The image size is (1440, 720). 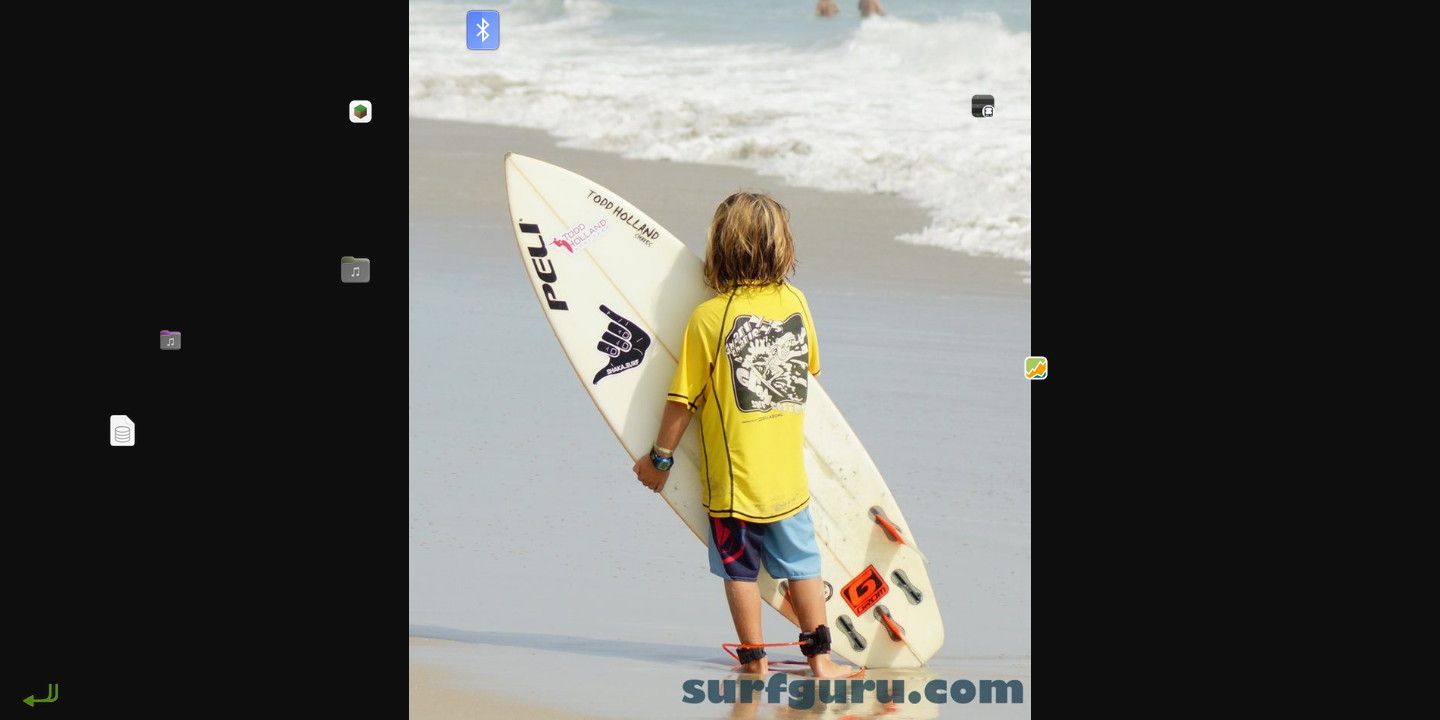 What do you see at coordinates (483, 30) in the screenshot?
I see `open bluetooth settings app` at bounding box center [483, 30].